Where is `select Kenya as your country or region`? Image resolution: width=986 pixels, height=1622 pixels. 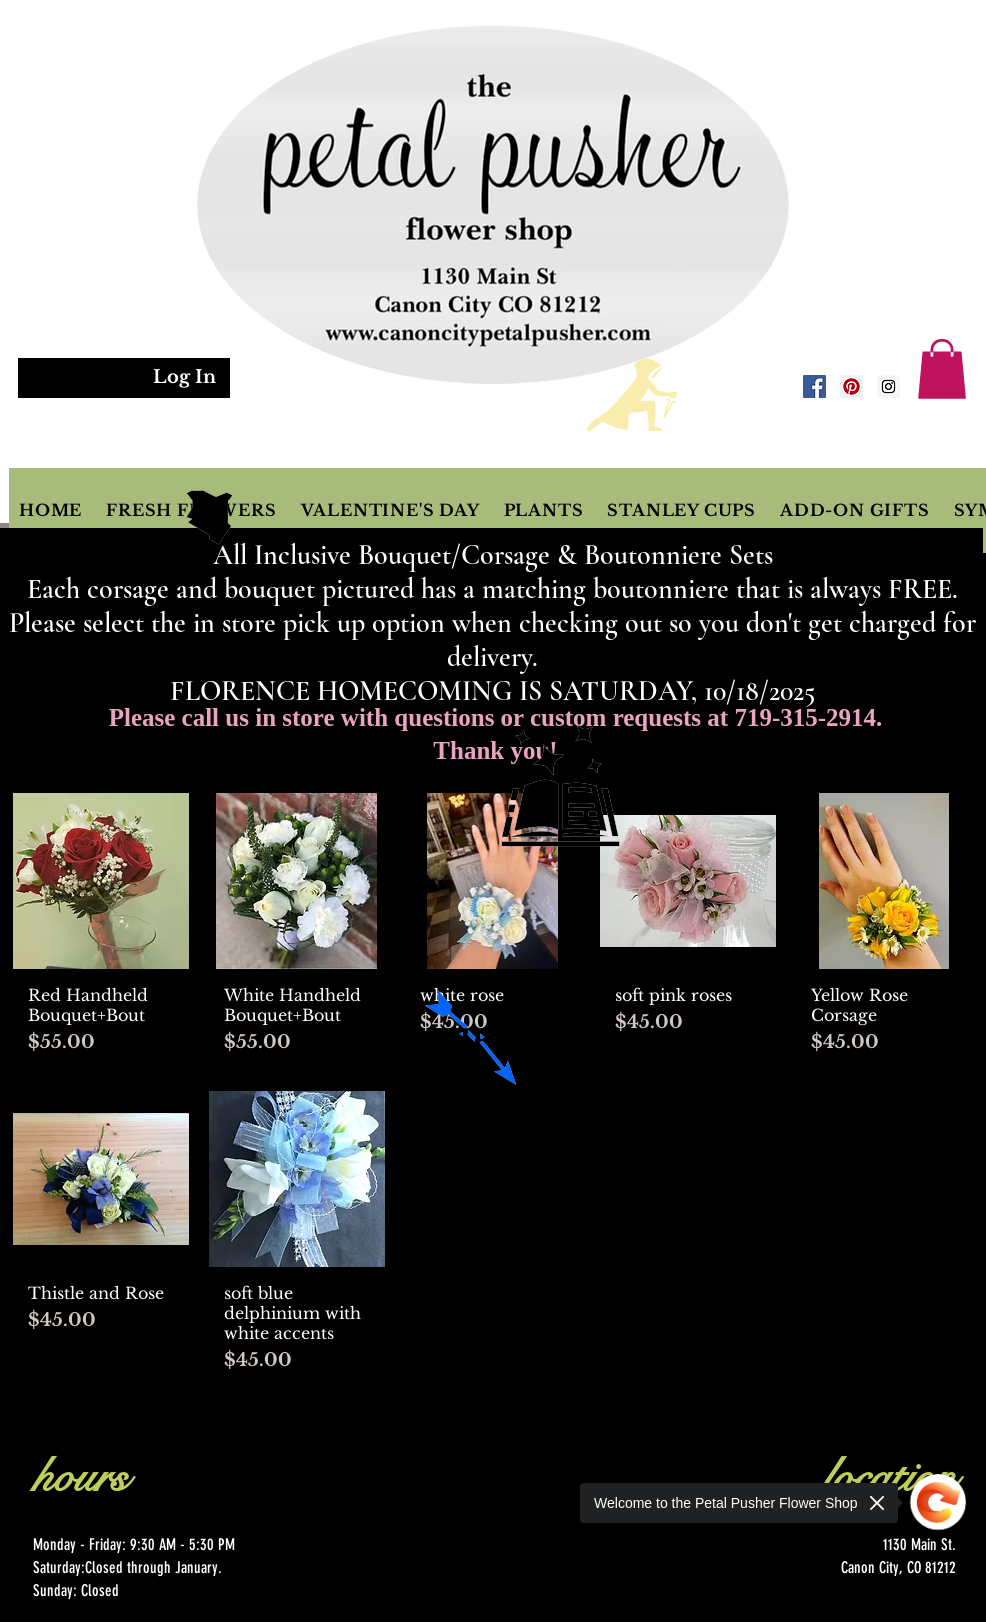
select Kenya as your country or region is located at coordinates (209, 517).